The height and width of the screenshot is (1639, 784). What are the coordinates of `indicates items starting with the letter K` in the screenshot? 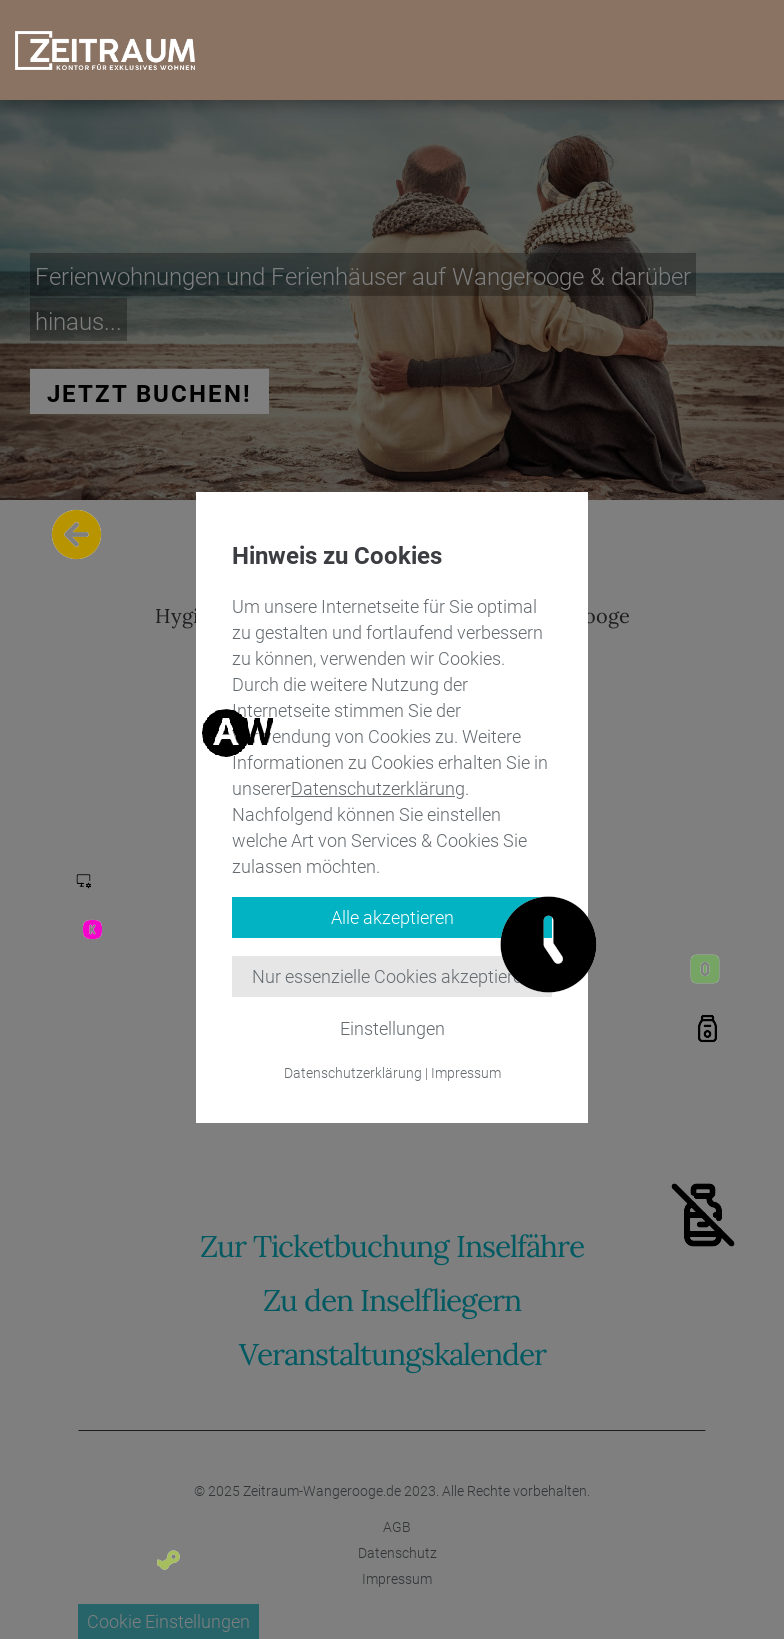 It's located at (92, 929).